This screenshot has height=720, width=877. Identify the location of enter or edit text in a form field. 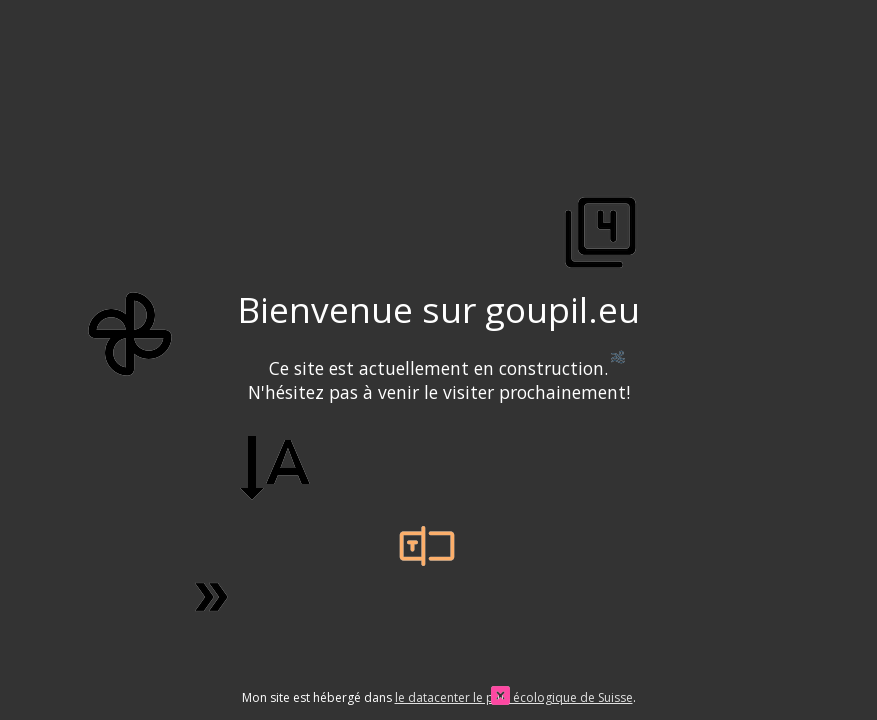
(427, 546).